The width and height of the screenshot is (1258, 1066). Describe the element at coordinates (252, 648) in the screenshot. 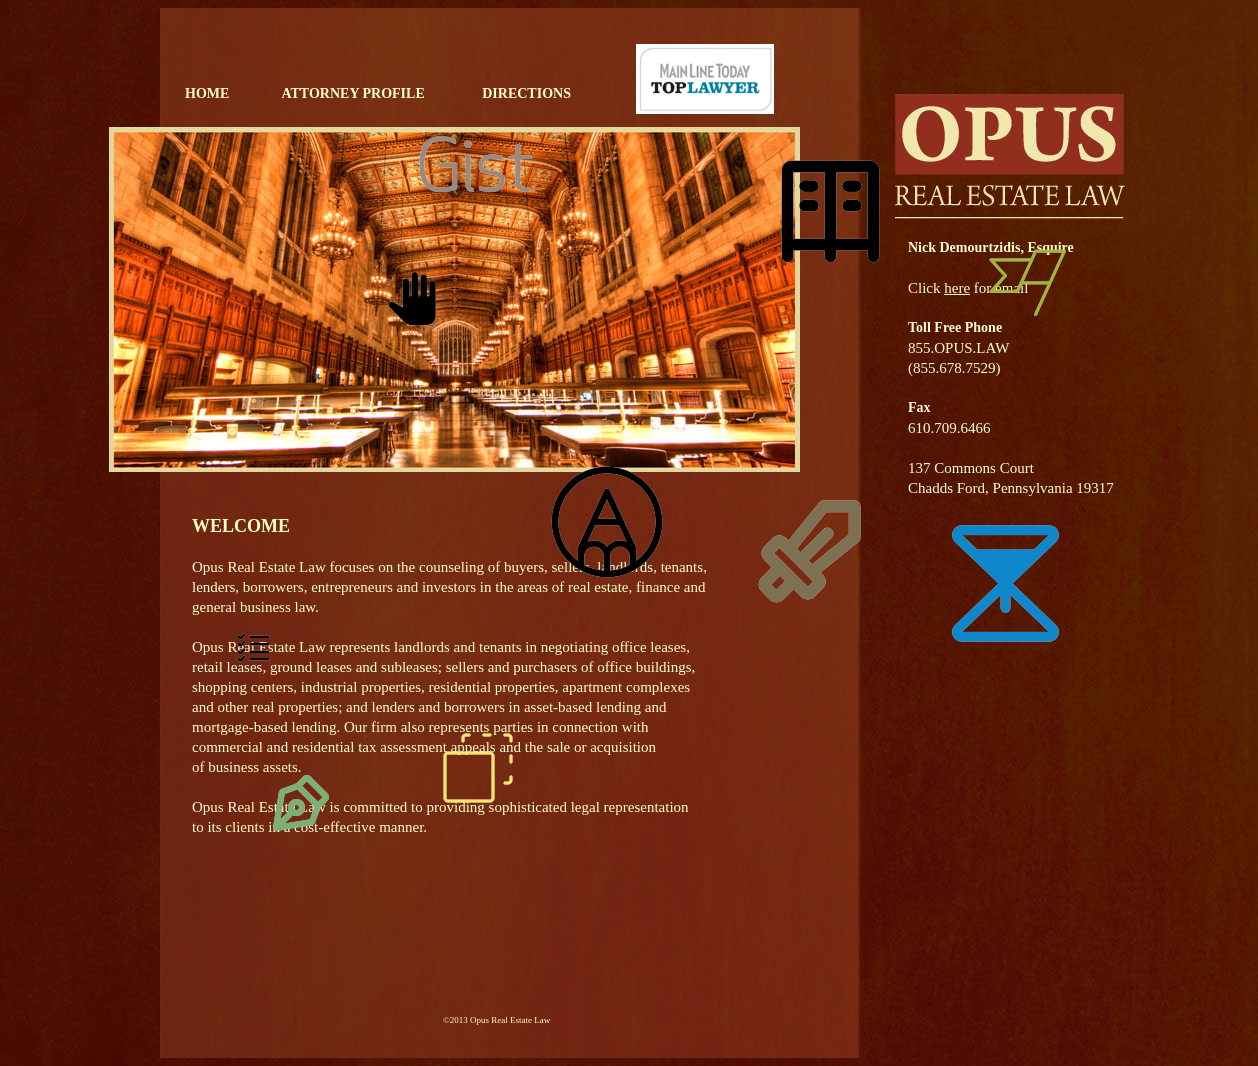

I see `view or manage your task checklist` at that location.